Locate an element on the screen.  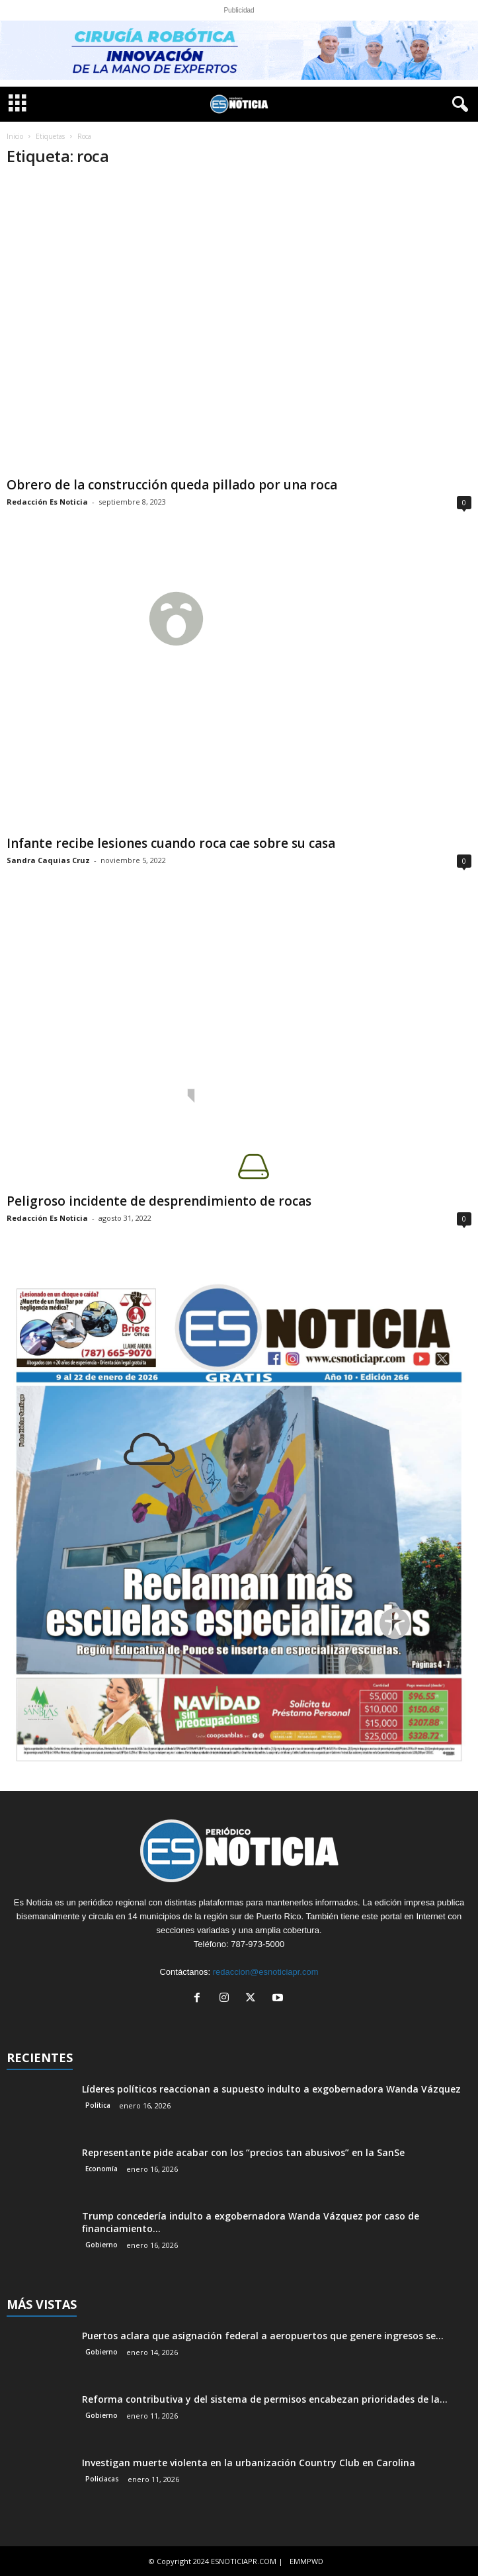
set the starting point of a text selection is located at coordinates (191, 1096).